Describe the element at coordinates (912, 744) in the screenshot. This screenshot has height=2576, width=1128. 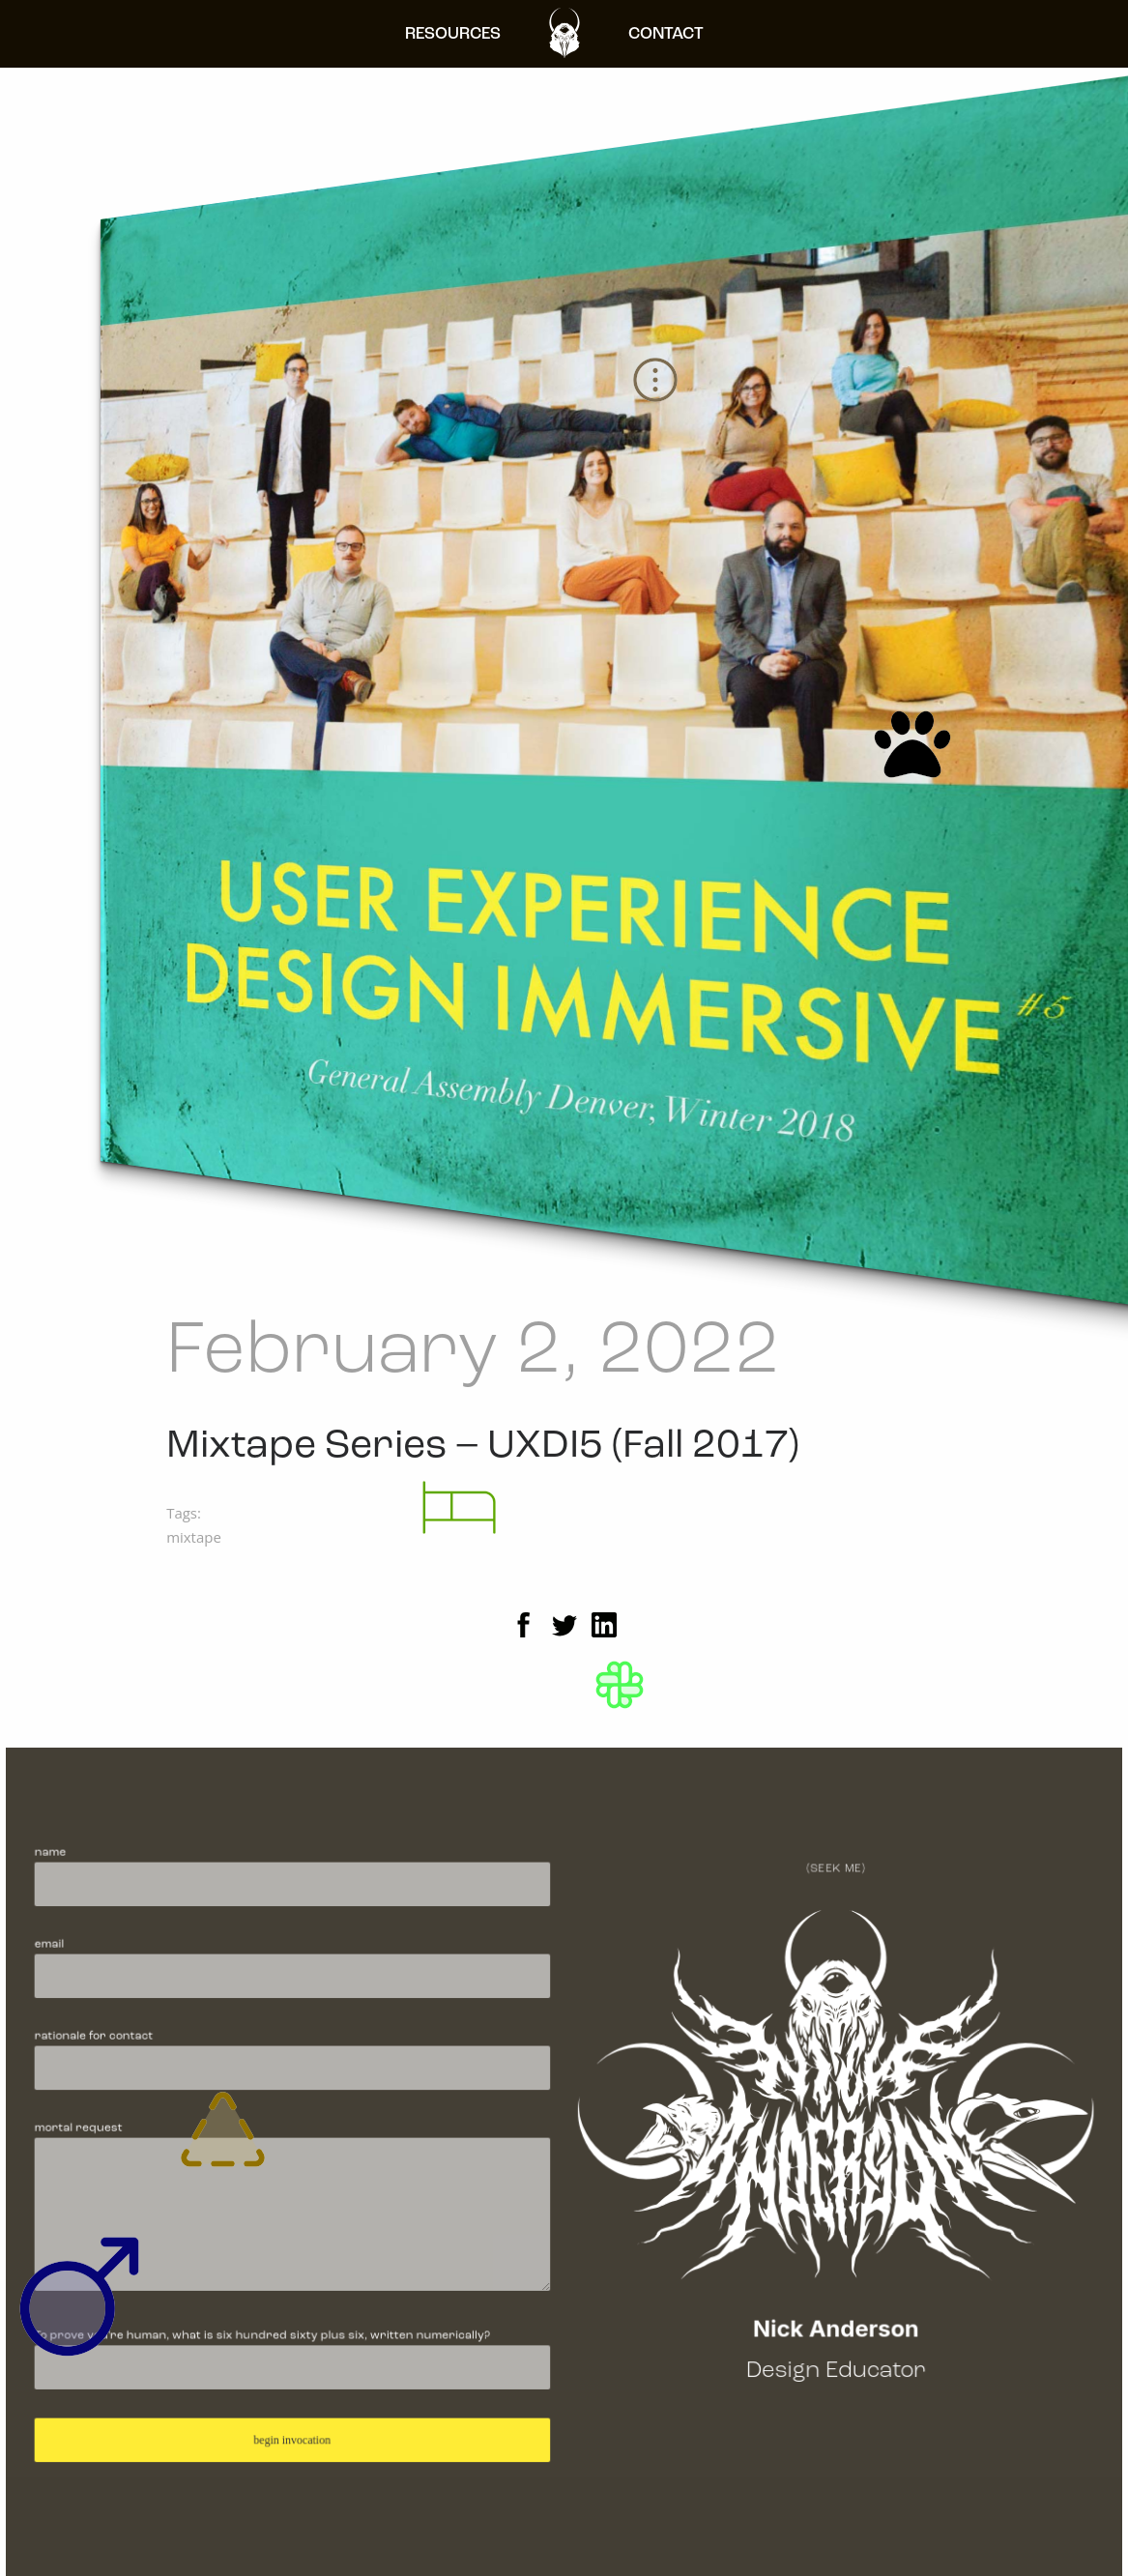
I see `access pet-related features or settings` at that location.